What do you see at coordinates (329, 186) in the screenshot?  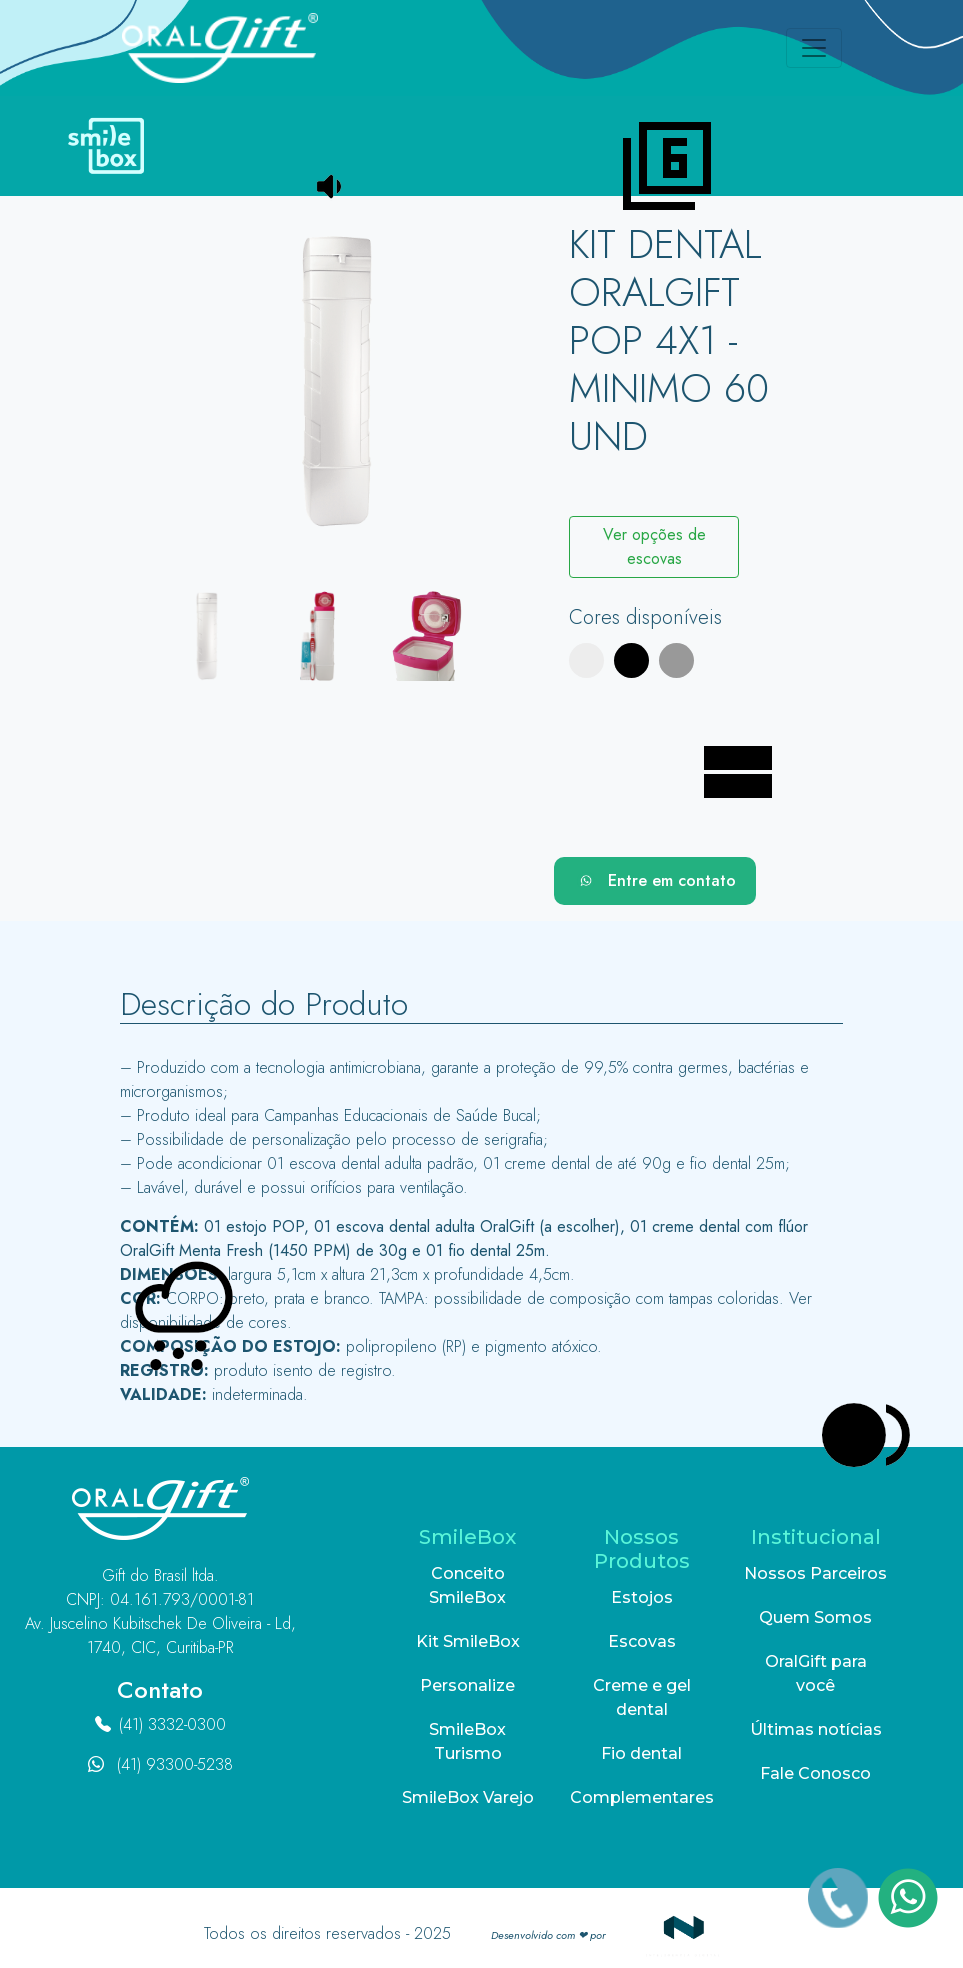 I see `decrease audio volume` at bounding box center [329, 186].